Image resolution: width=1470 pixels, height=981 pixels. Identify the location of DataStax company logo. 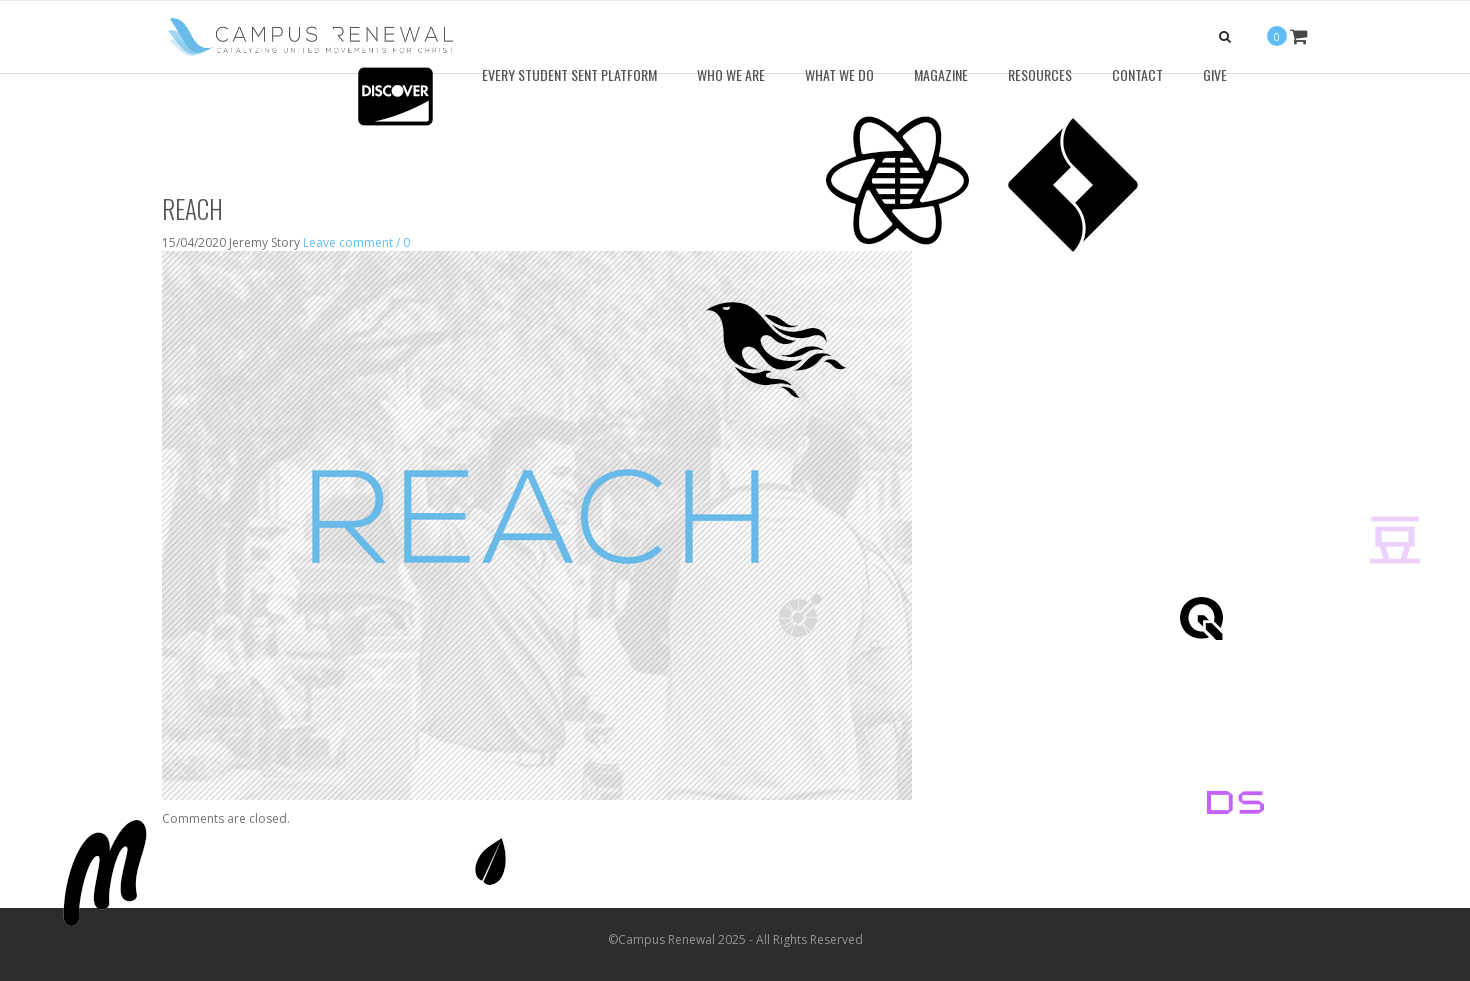
(1235, 802).